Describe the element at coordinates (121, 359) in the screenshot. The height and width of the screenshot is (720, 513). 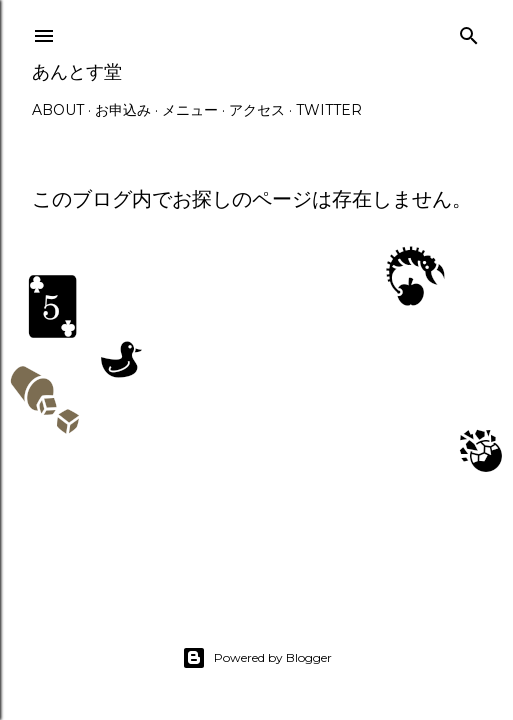
I see `access bath time or kids' mode features` at that location.